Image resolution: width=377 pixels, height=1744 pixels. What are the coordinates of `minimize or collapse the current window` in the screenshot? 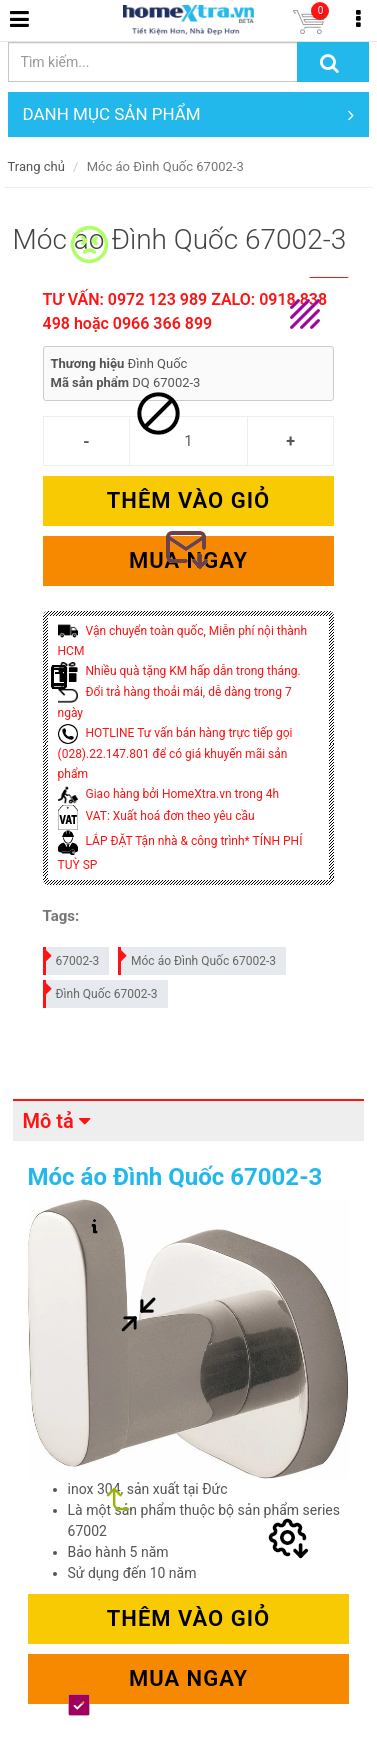 It's located at (138, 1314).